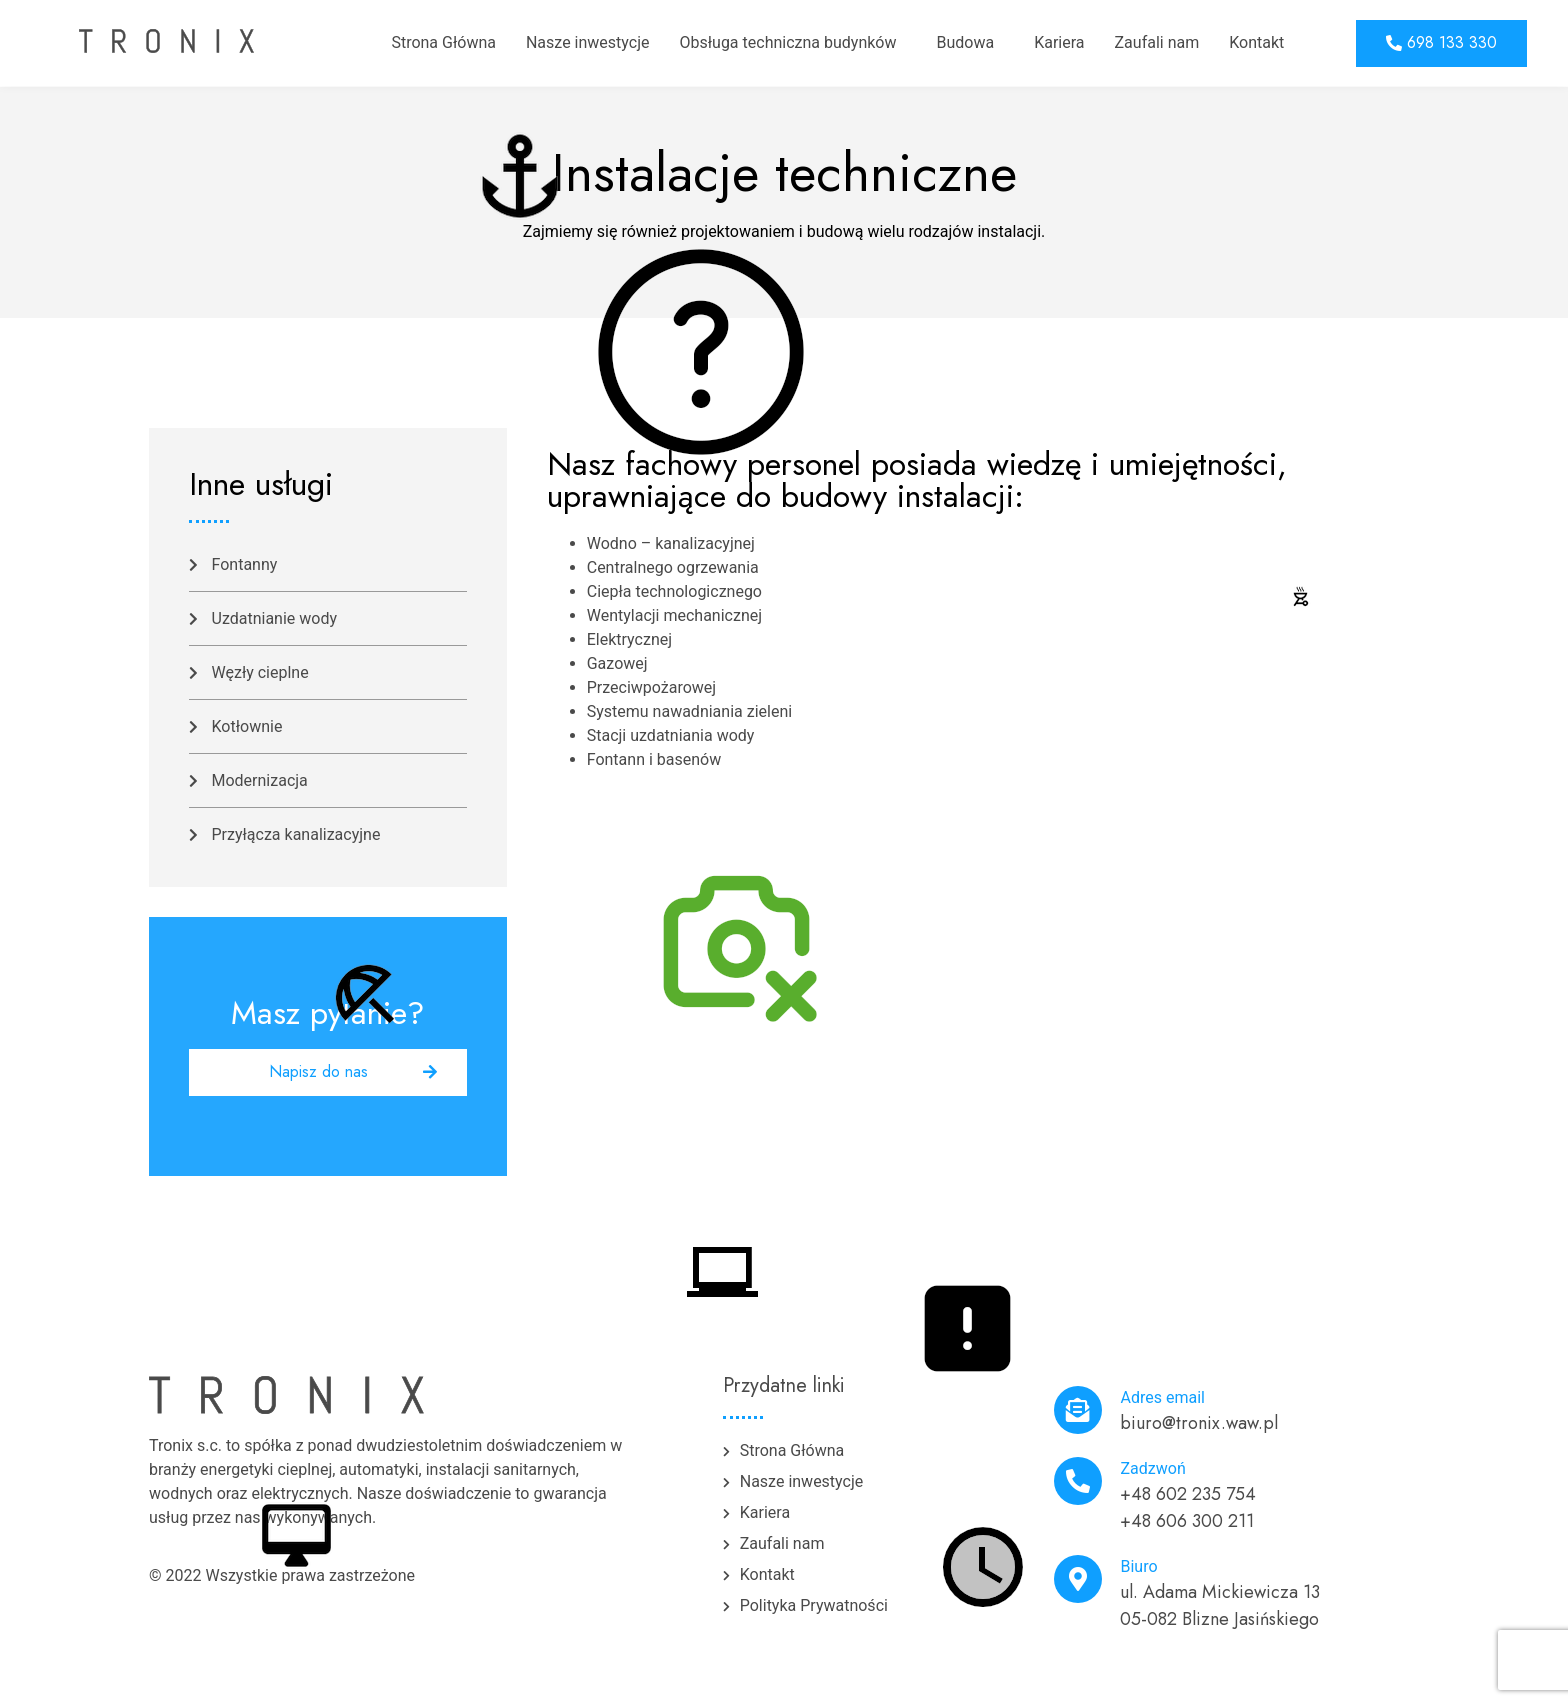 Image resolution: width=1568 pixels, height=1704 pixels. Describe the element at coordinates (736, 941) in the screenshot. I see `disable camera access` at that location.